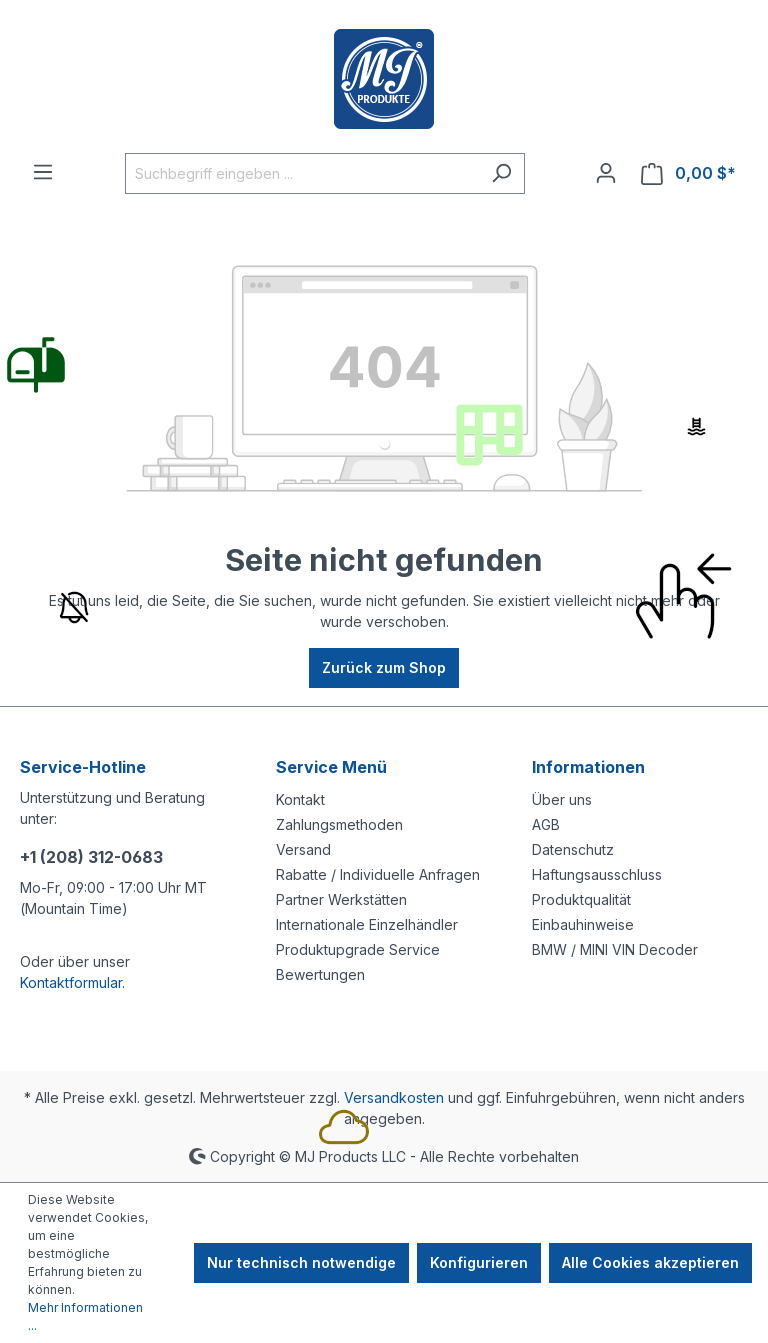  What do you see at coordinates (36, 366) in the screenshot?
I see `access your mailbox or inbox` at bounding box center [36, 366].